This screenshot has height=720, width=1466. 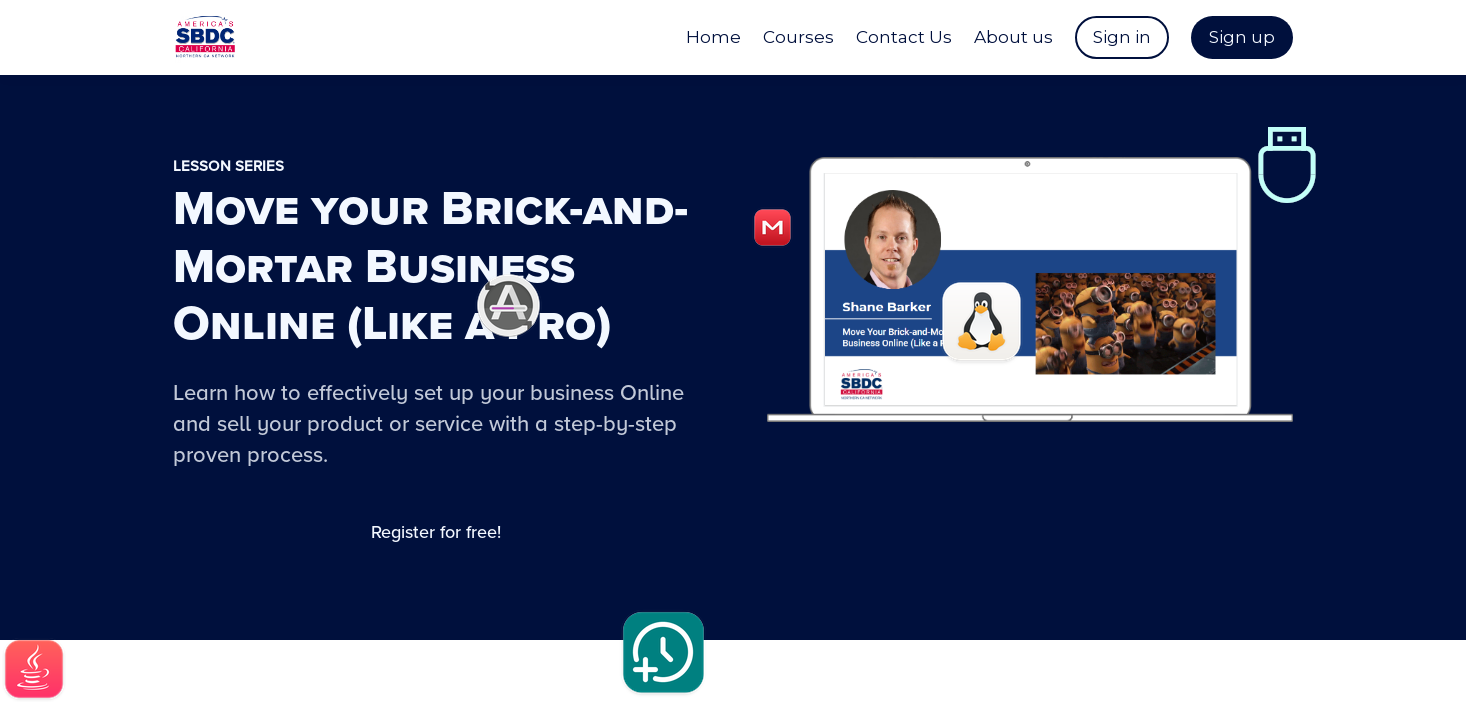 What do you see at coordinates (34, 669) in the screenshot?
I see `launch java application` at bounding box center [34, 669].